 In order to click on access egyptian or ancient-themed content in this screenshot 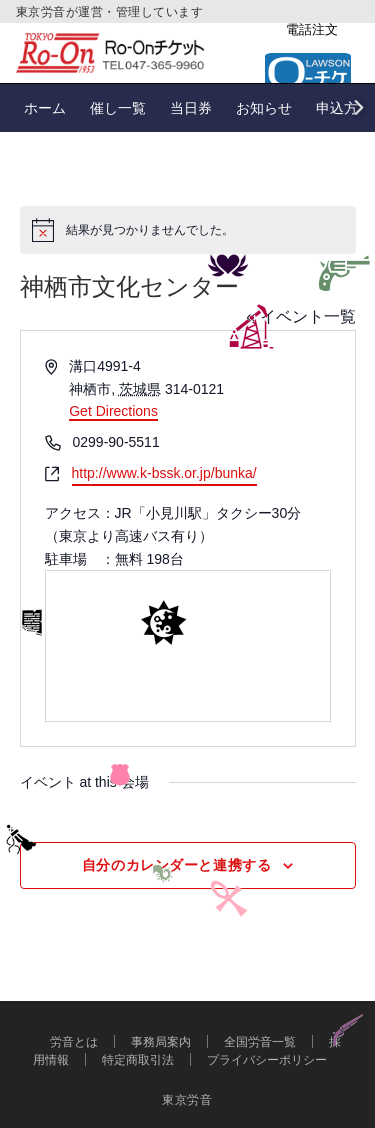, I will do `click(229, 899)`.